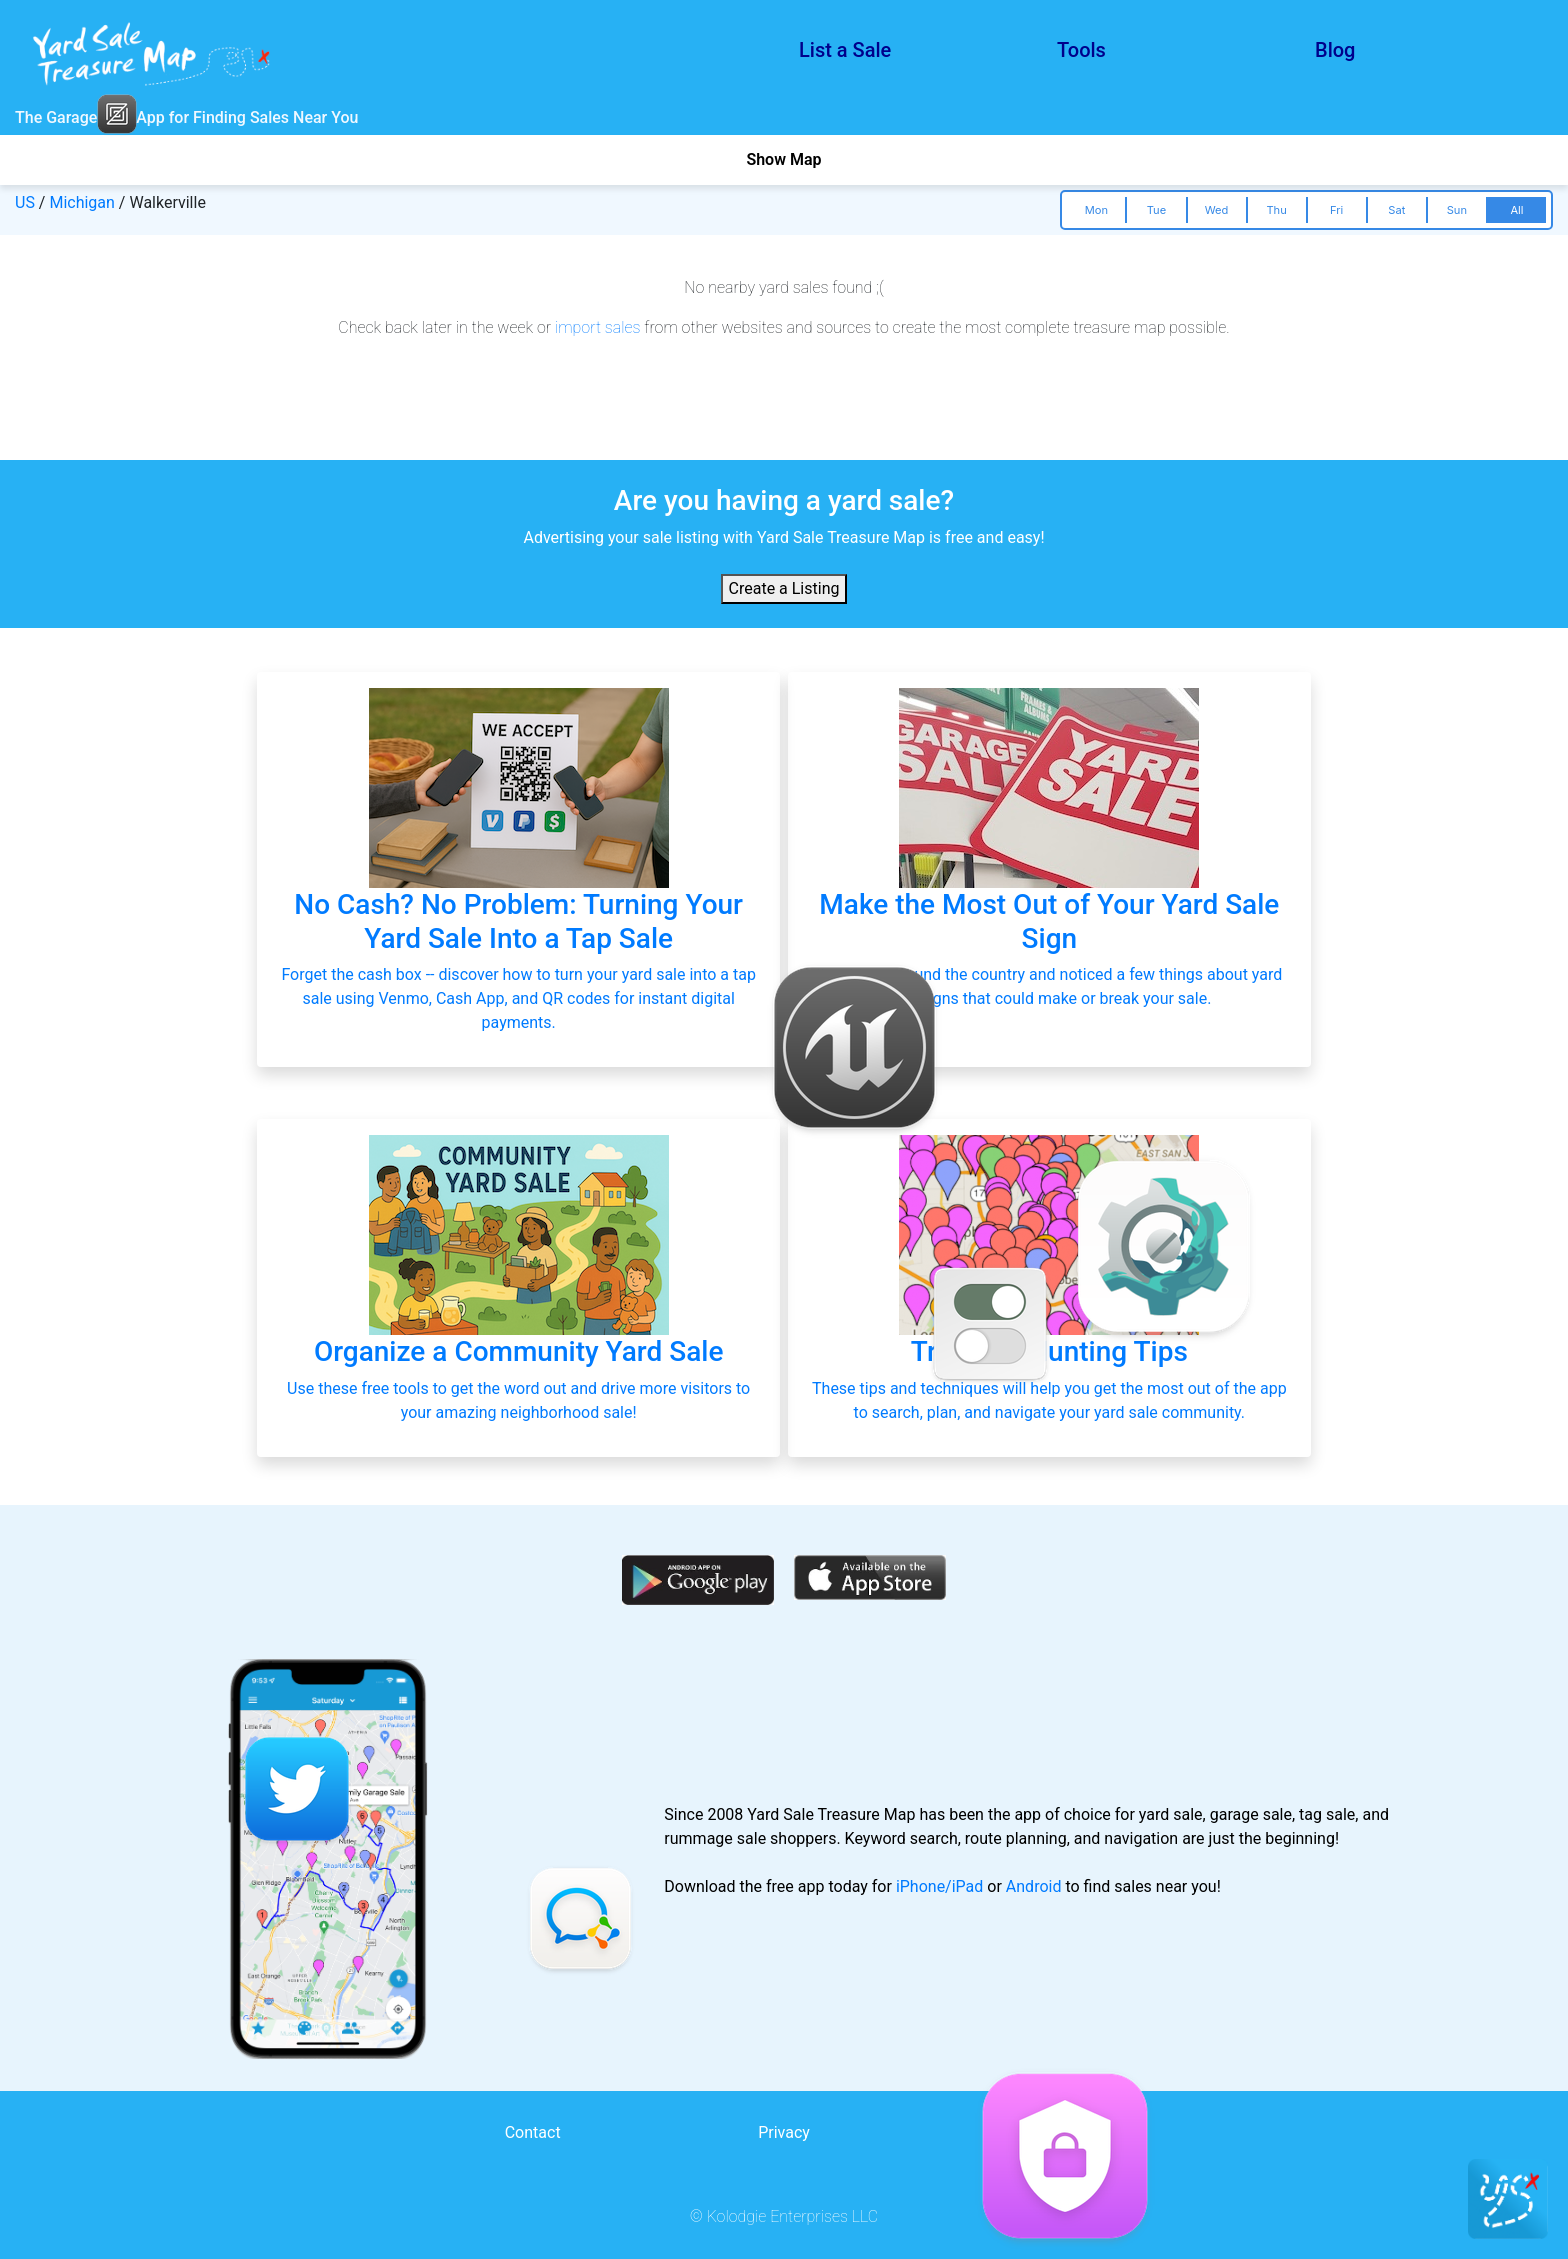 The height and width of the screenshot is (2259, 1568). I want to click on open WeCom (WeChat Work) messaging app, so click(580, 1918).